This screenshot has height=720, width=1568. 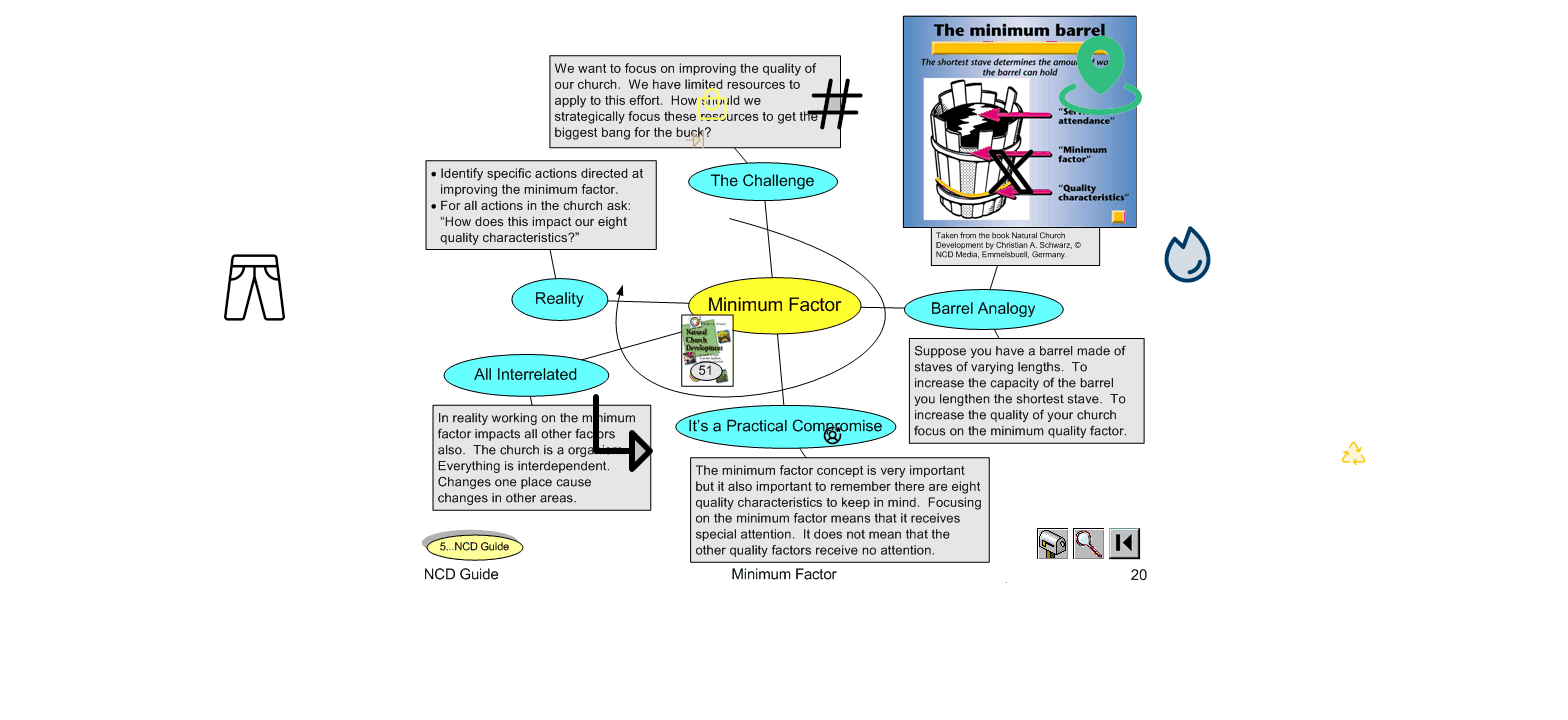 What do you see at coordinates (254, 287) in the screenshot?
I see `browse pants or bottoms category` at bounding box center [254, 287].